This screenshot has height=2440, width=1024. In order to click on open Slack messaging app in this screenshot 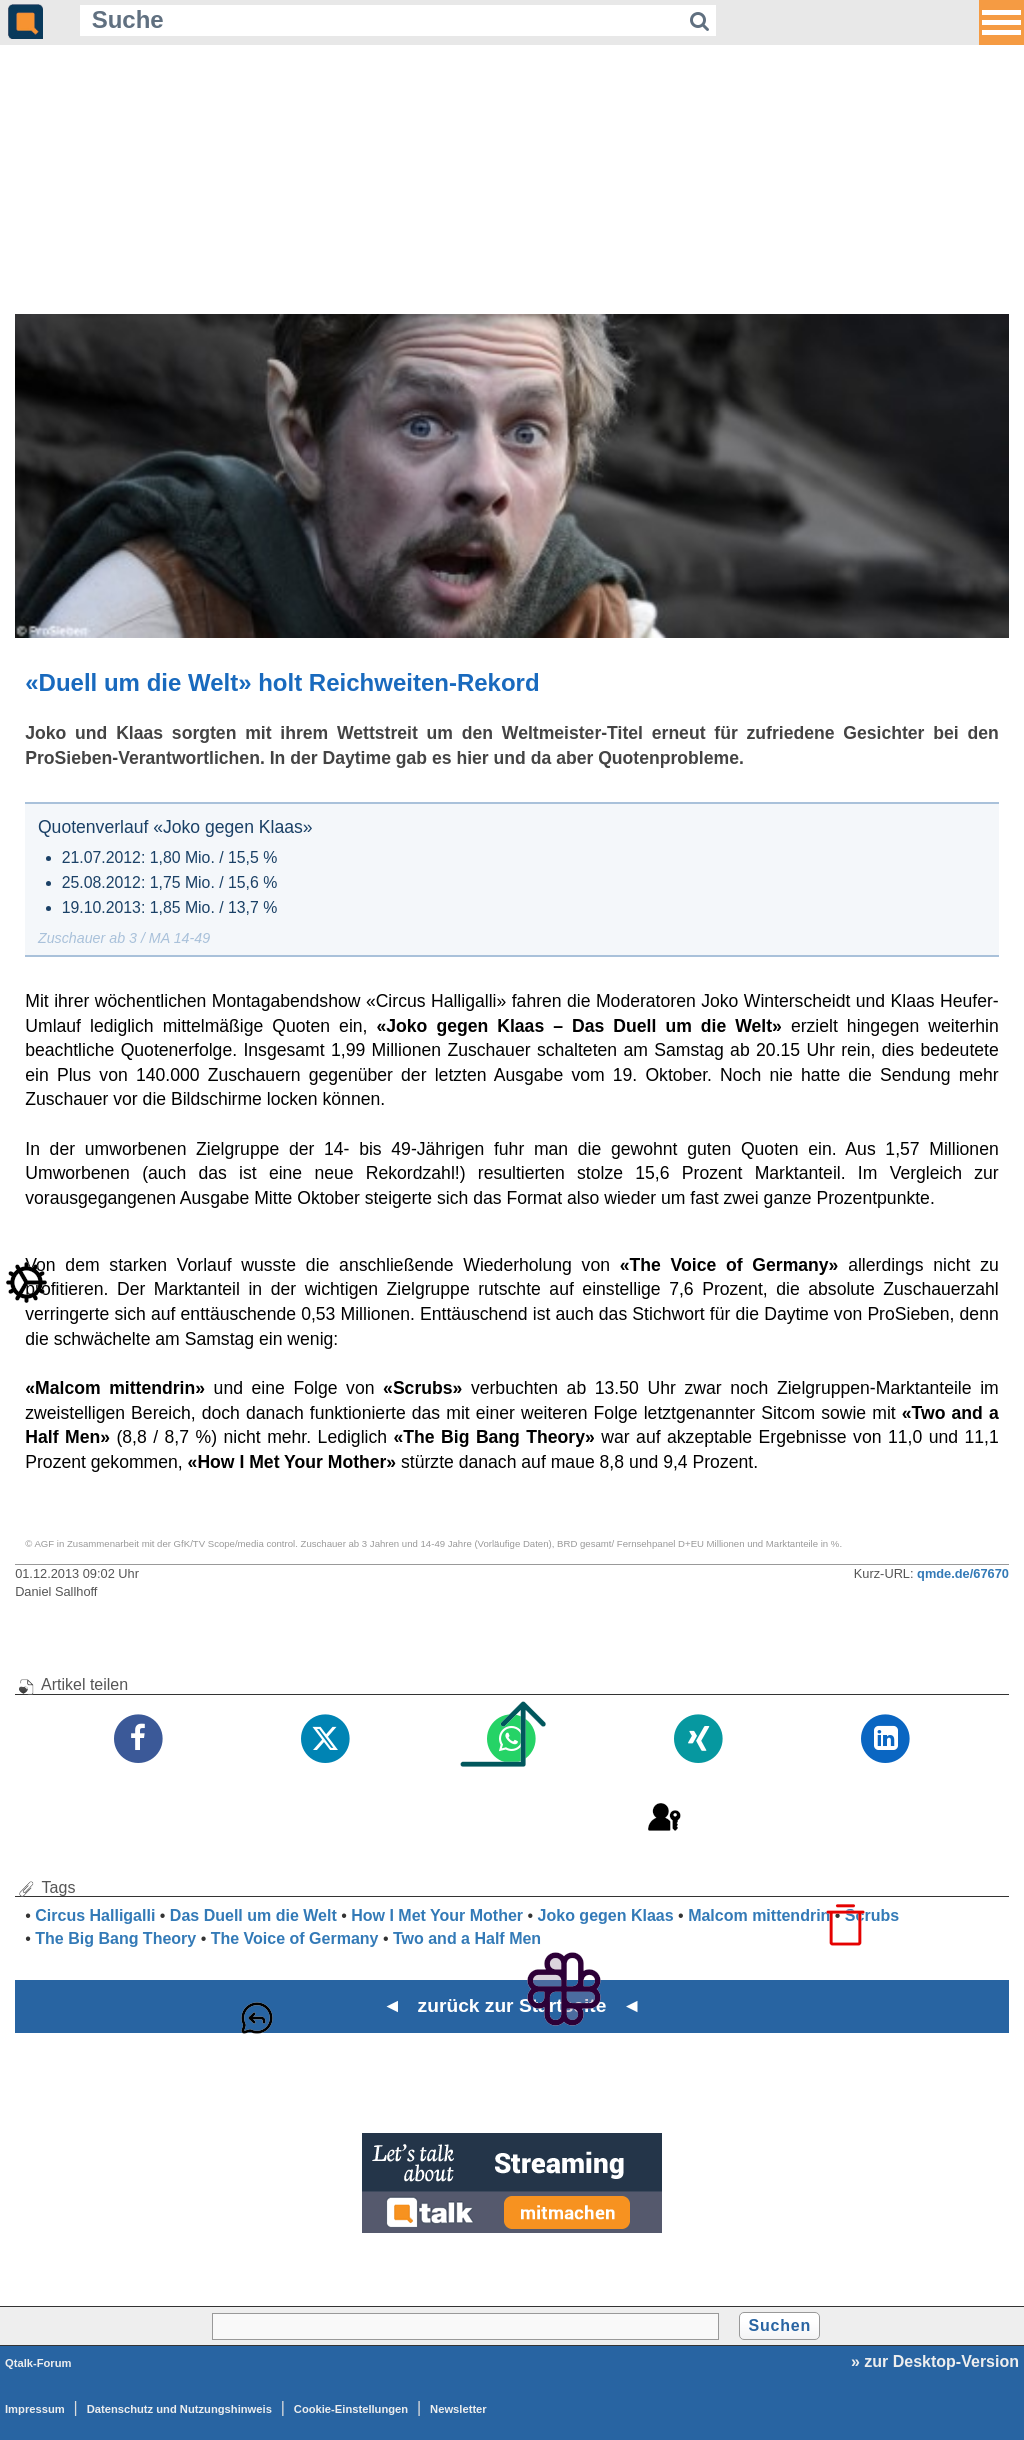, I will do `click(564, 1989)`.